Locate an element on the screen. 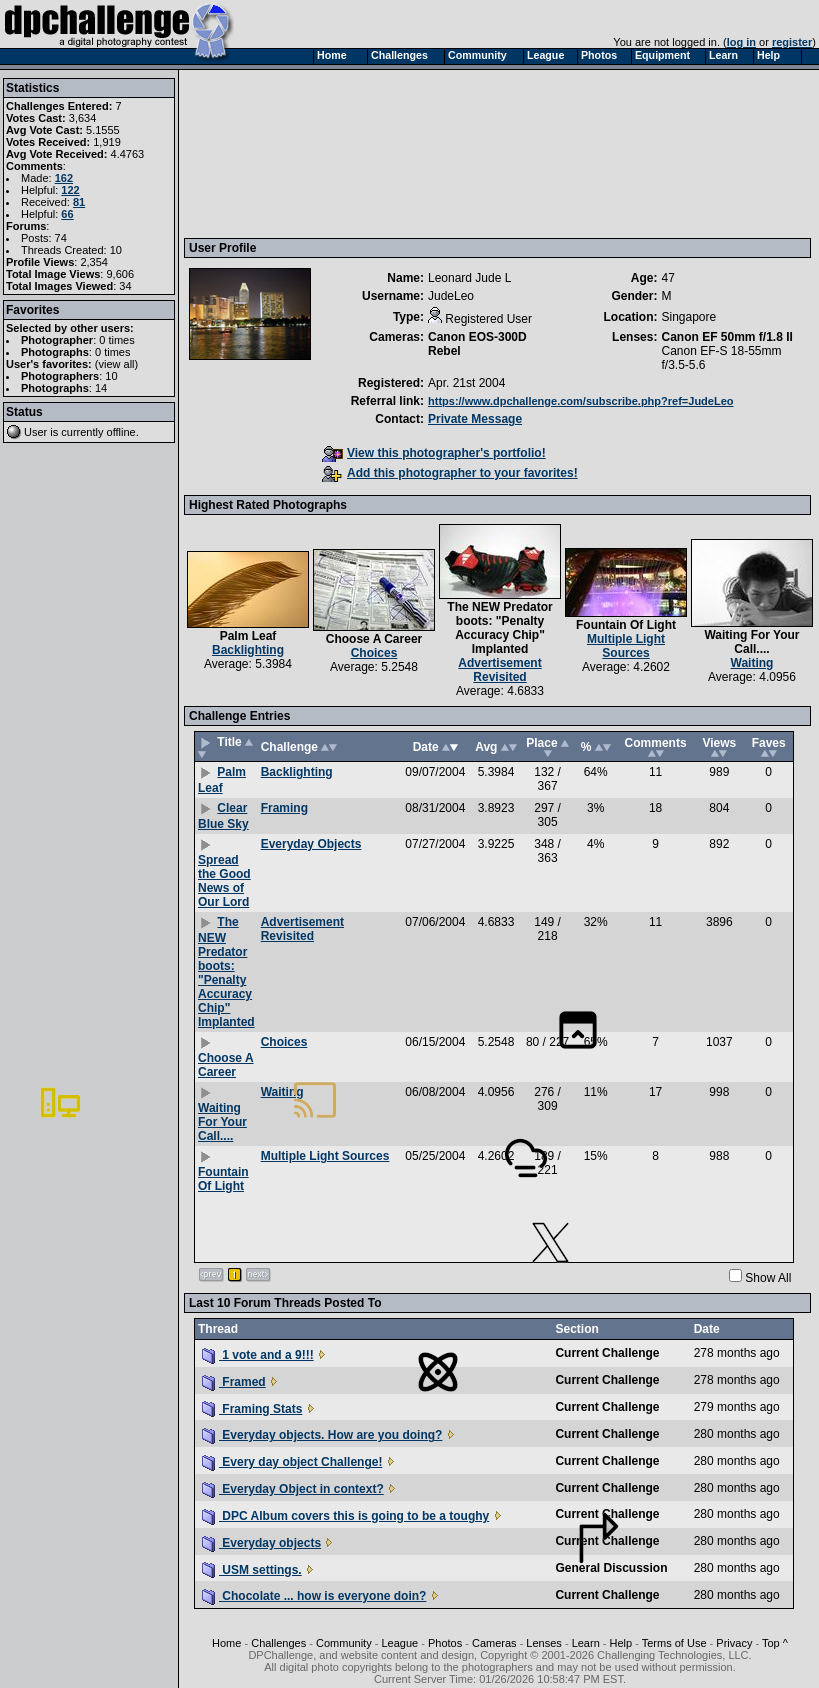 This screenshot has width=819, height=1688. indicates foggy weather conditions is located at coordinates (526, 1158).